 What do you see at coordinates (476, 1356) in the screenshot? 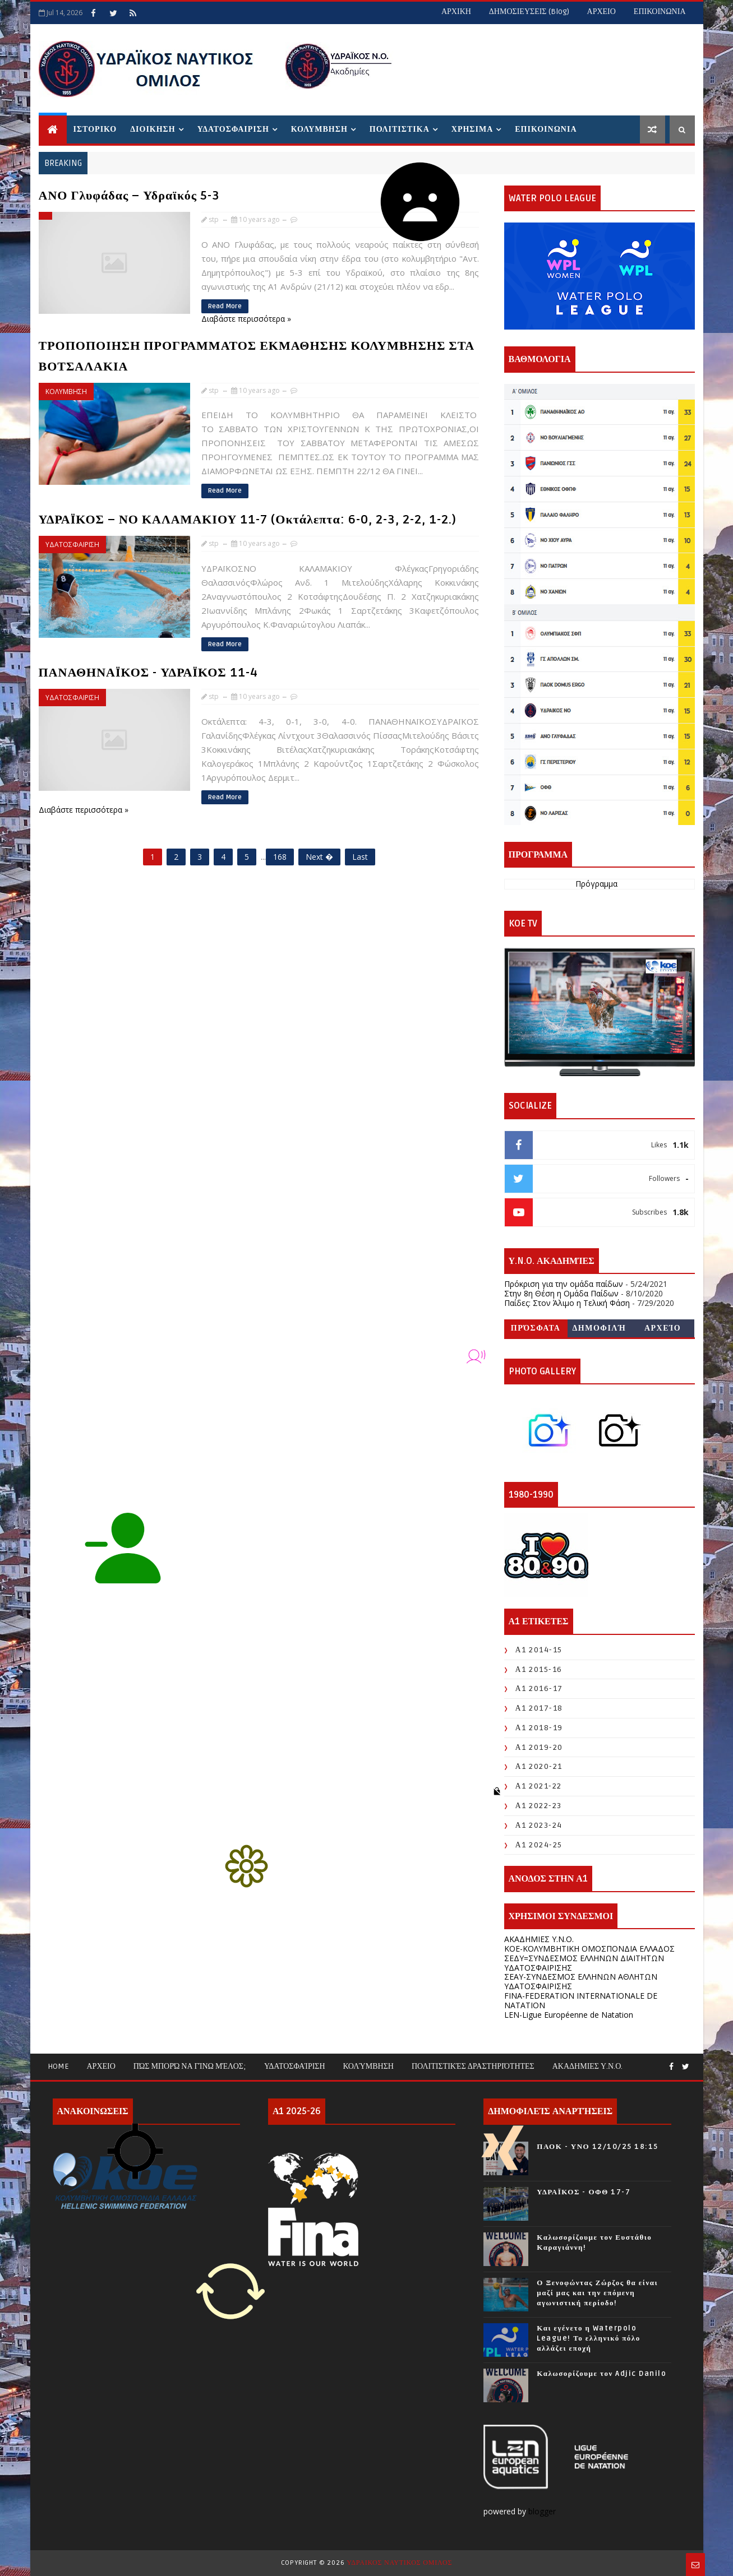
I see `user is currently speaking or broadcasting audio` at bounding box center [476, 1356].